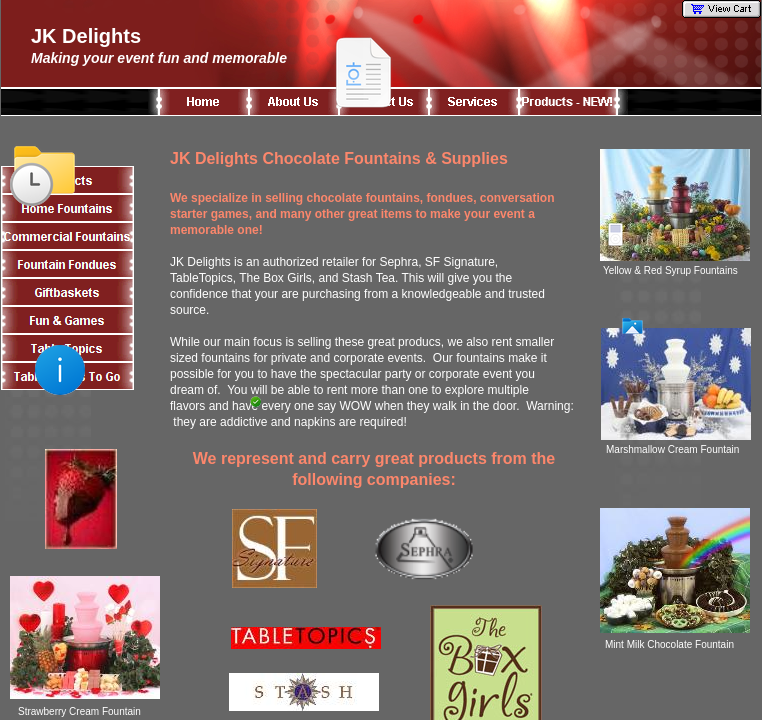  Describe the element at coordinates (44, 171) in the screenshot. I see `access recently opened files and folders` at that location.